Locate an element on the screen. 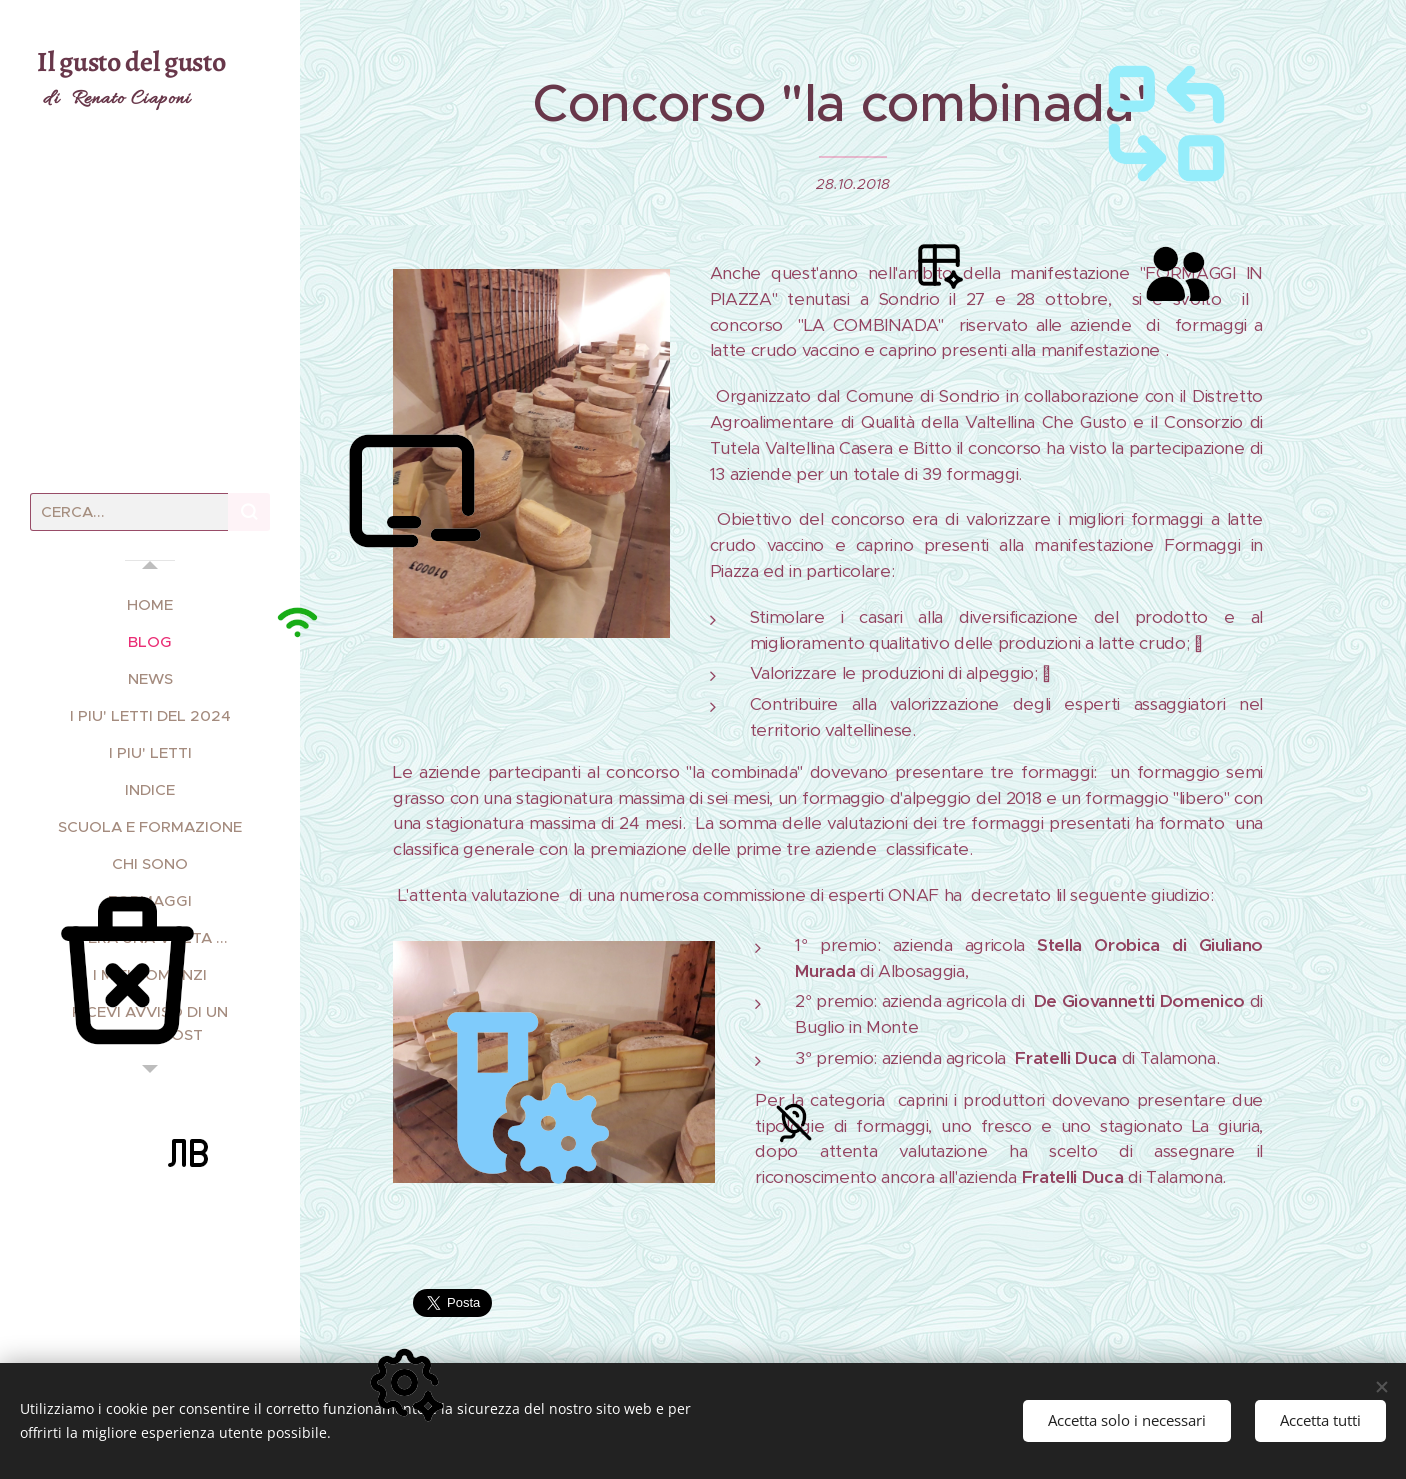 The height and width of the screenshot is (1479, 1406). generate table with AI assistance is located at coordinates (939, 265).